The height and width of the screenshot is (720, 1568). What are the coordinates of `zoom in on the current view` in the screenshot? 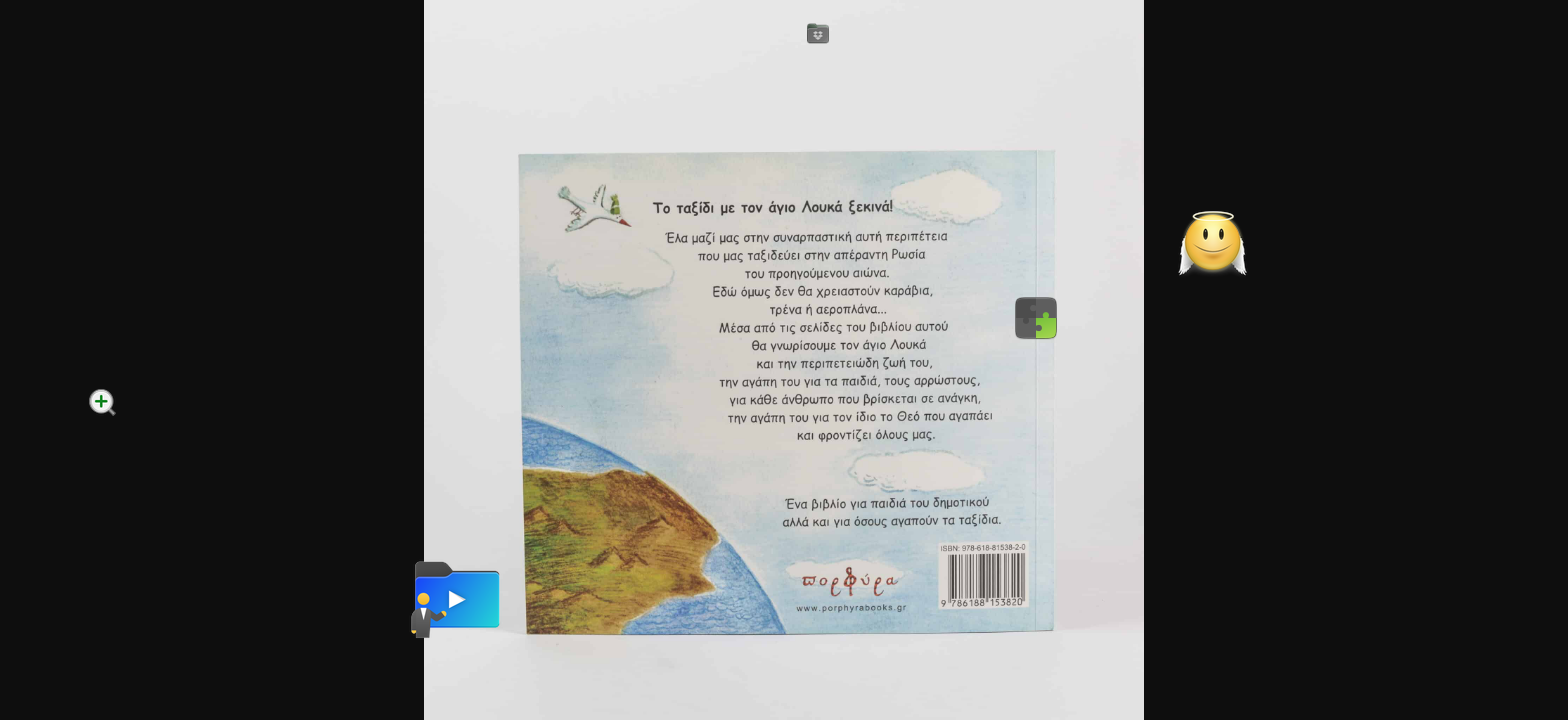 It's located at (102, 402).